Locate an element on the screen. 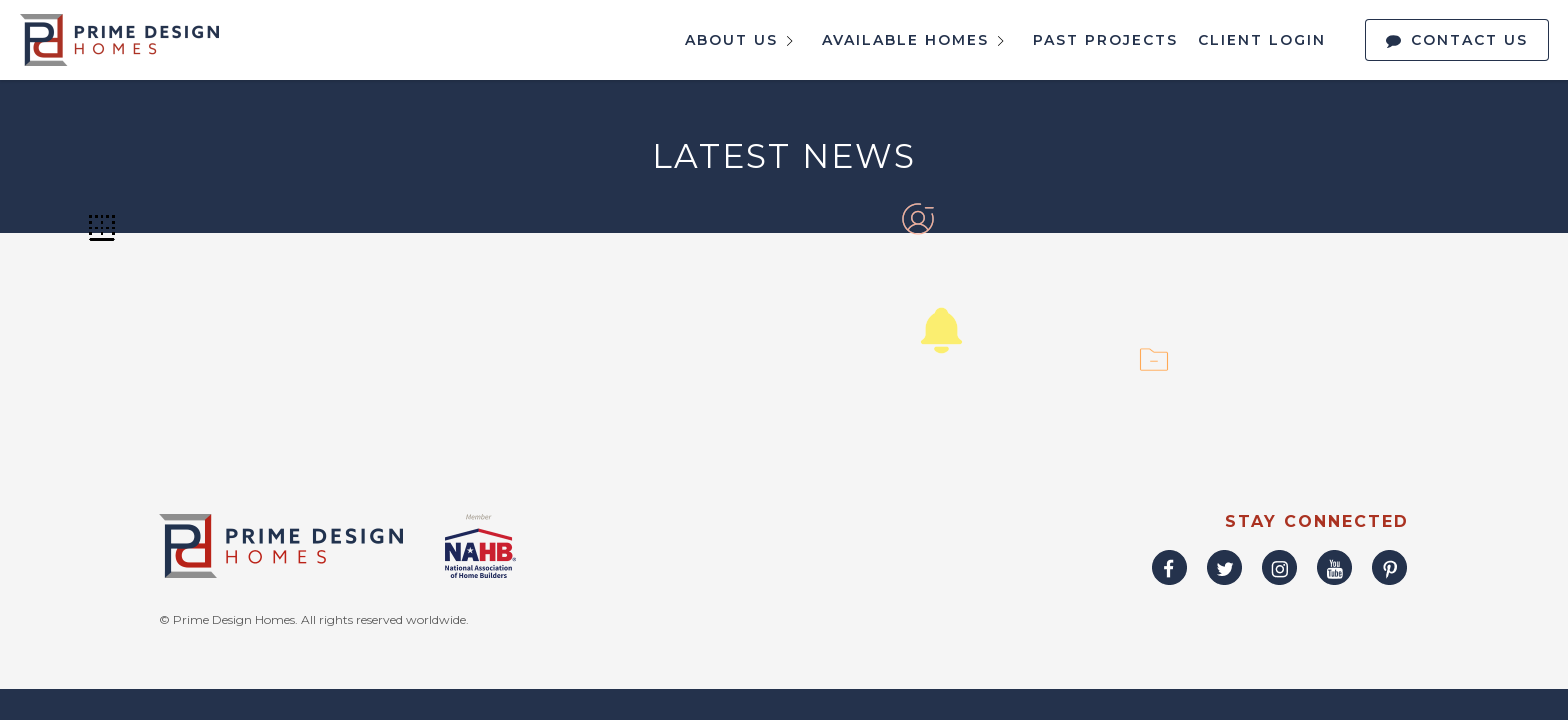 The width and height of the screenshot is (1568, 720). apply bottom border to selected cells is located at coordinates (102, 228).